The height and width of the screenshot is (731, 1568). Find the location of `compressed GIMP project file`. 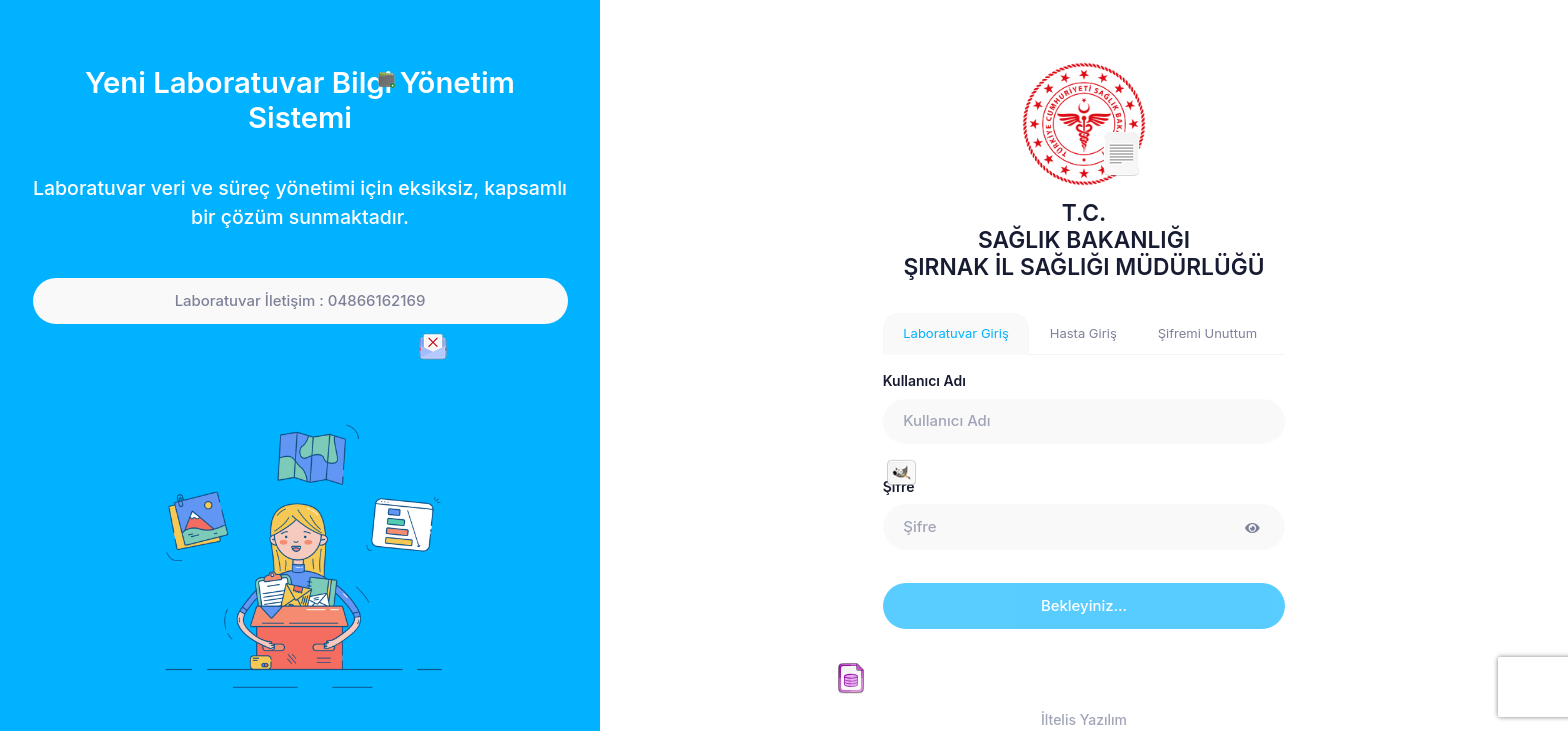

compressed GIMP project file is located at coordinates (901, 471).